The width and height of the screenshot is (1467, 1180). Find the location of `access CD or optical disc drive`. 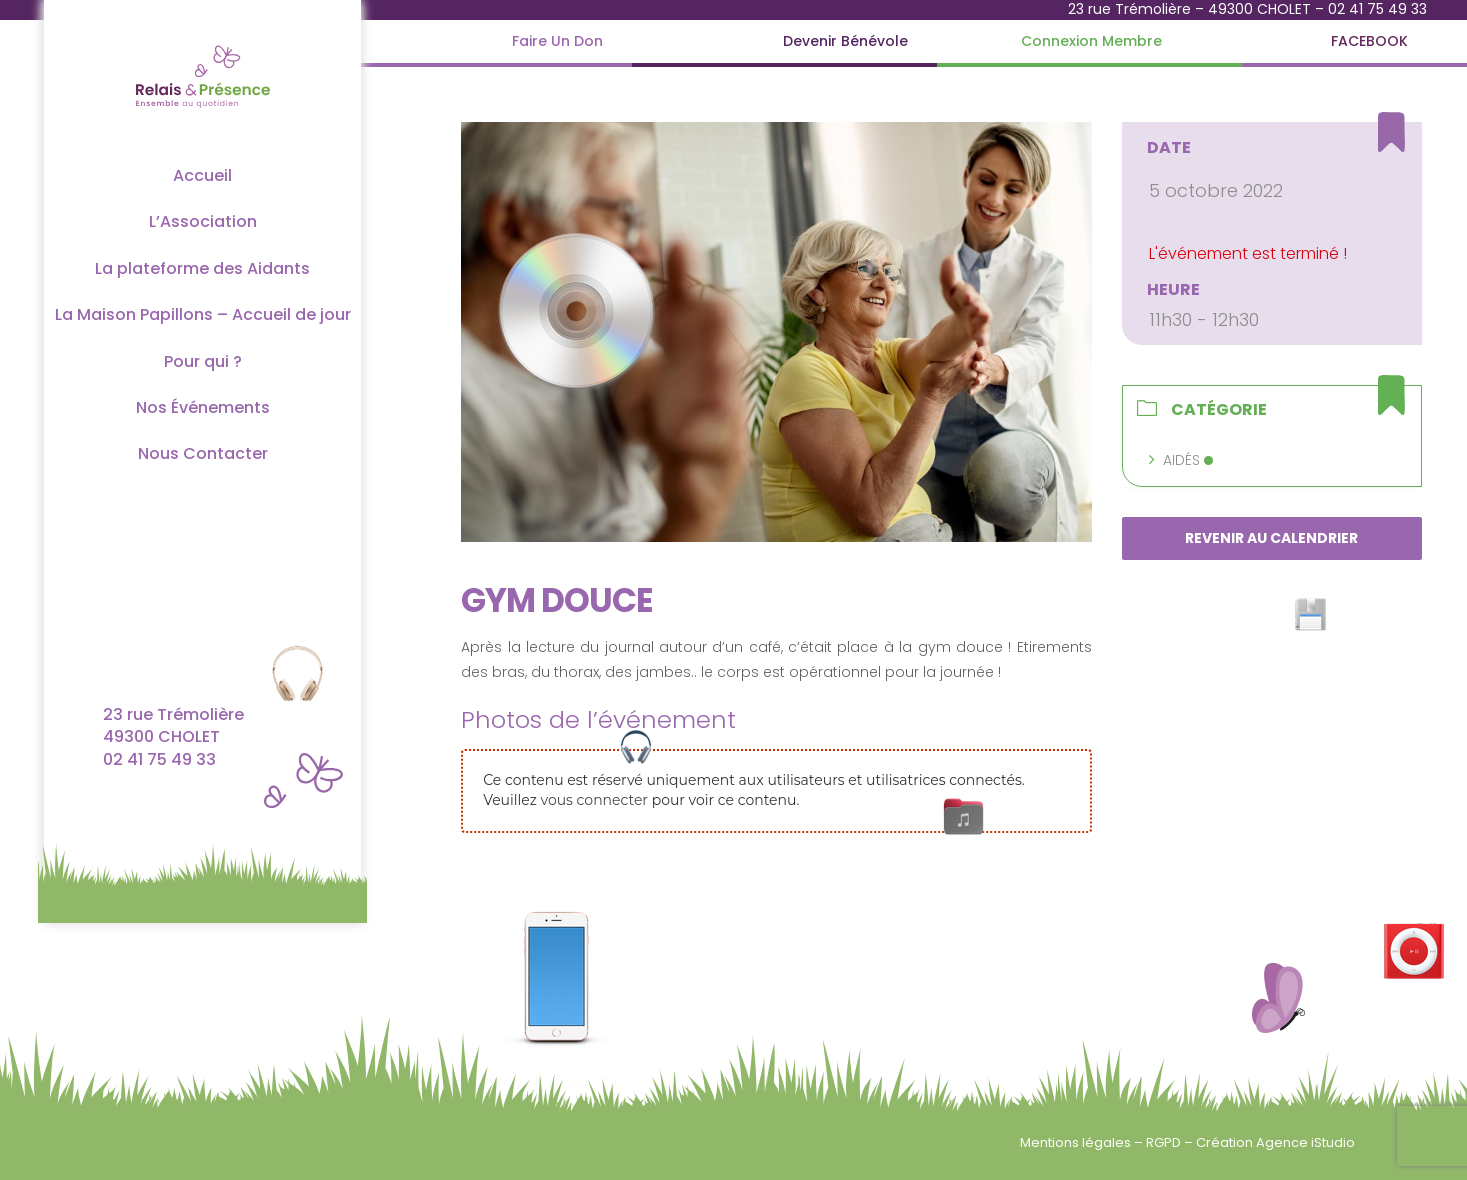

access CD or optical disc drive is located at coordinates (576, 314).